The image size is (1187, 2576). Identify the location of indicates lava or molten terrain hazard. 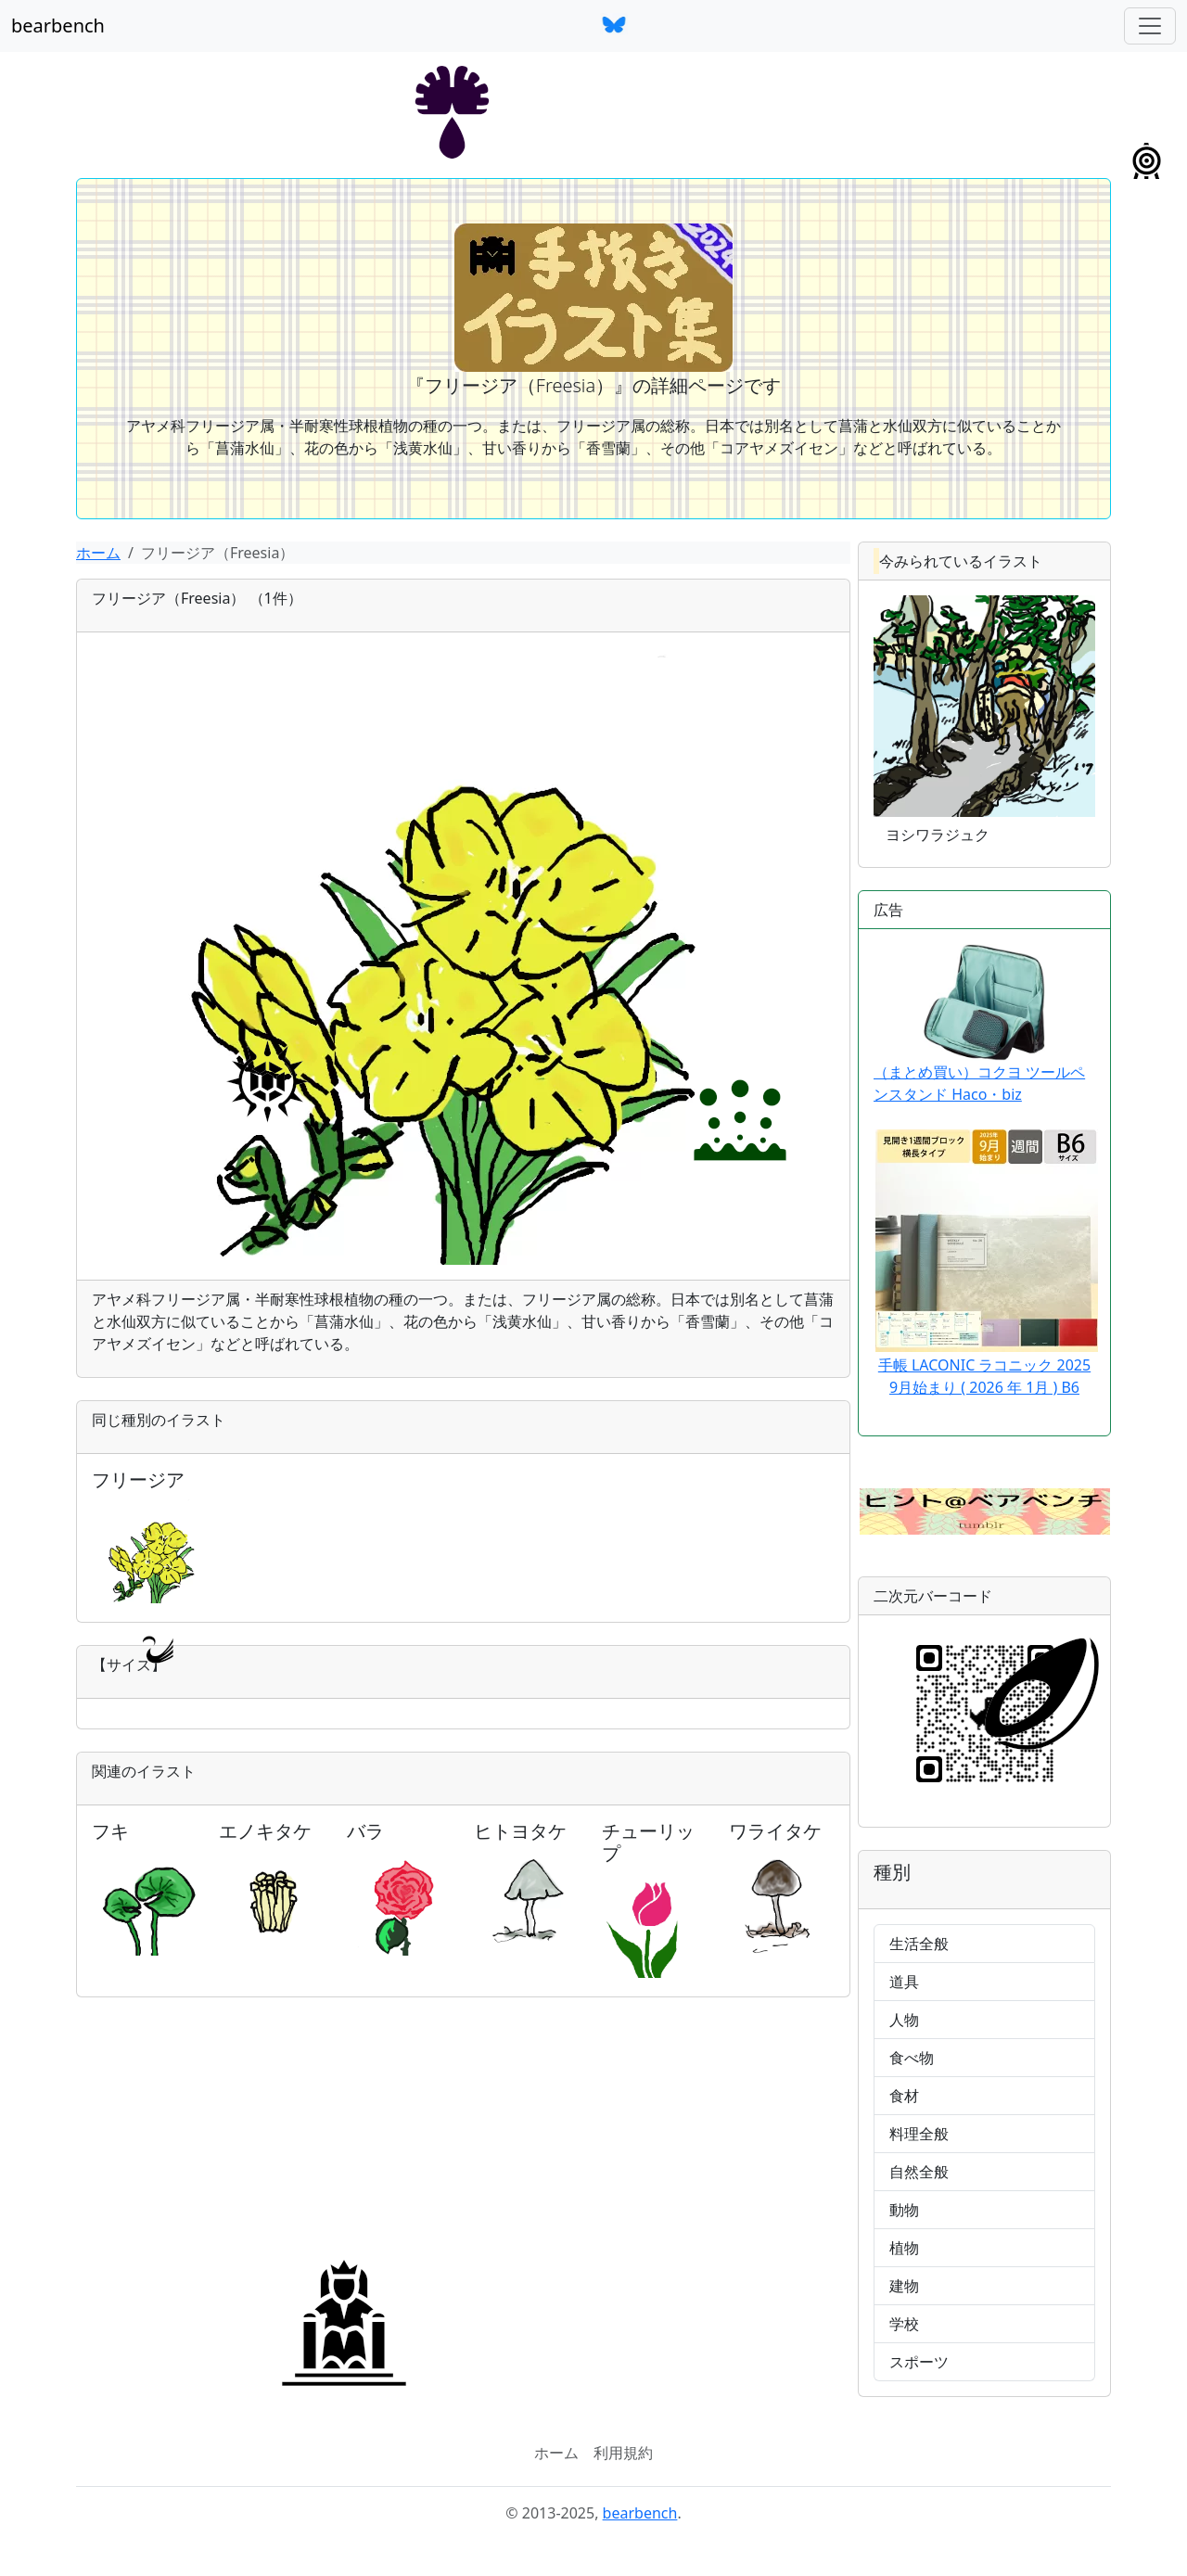
(740, 1120).